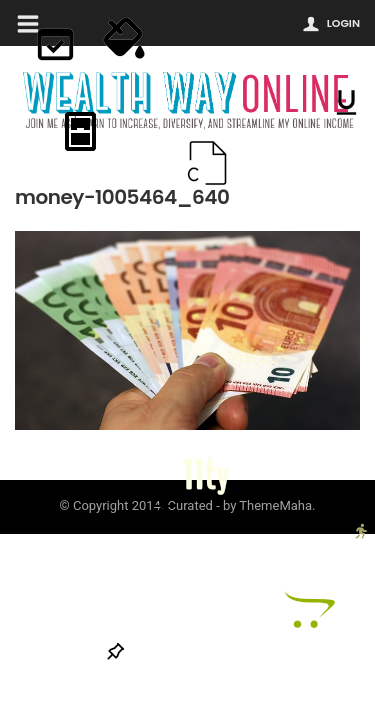 The width and height of the screenshot is (375, 720). I want to click on pin item to keep it visible, so click(115, 651).